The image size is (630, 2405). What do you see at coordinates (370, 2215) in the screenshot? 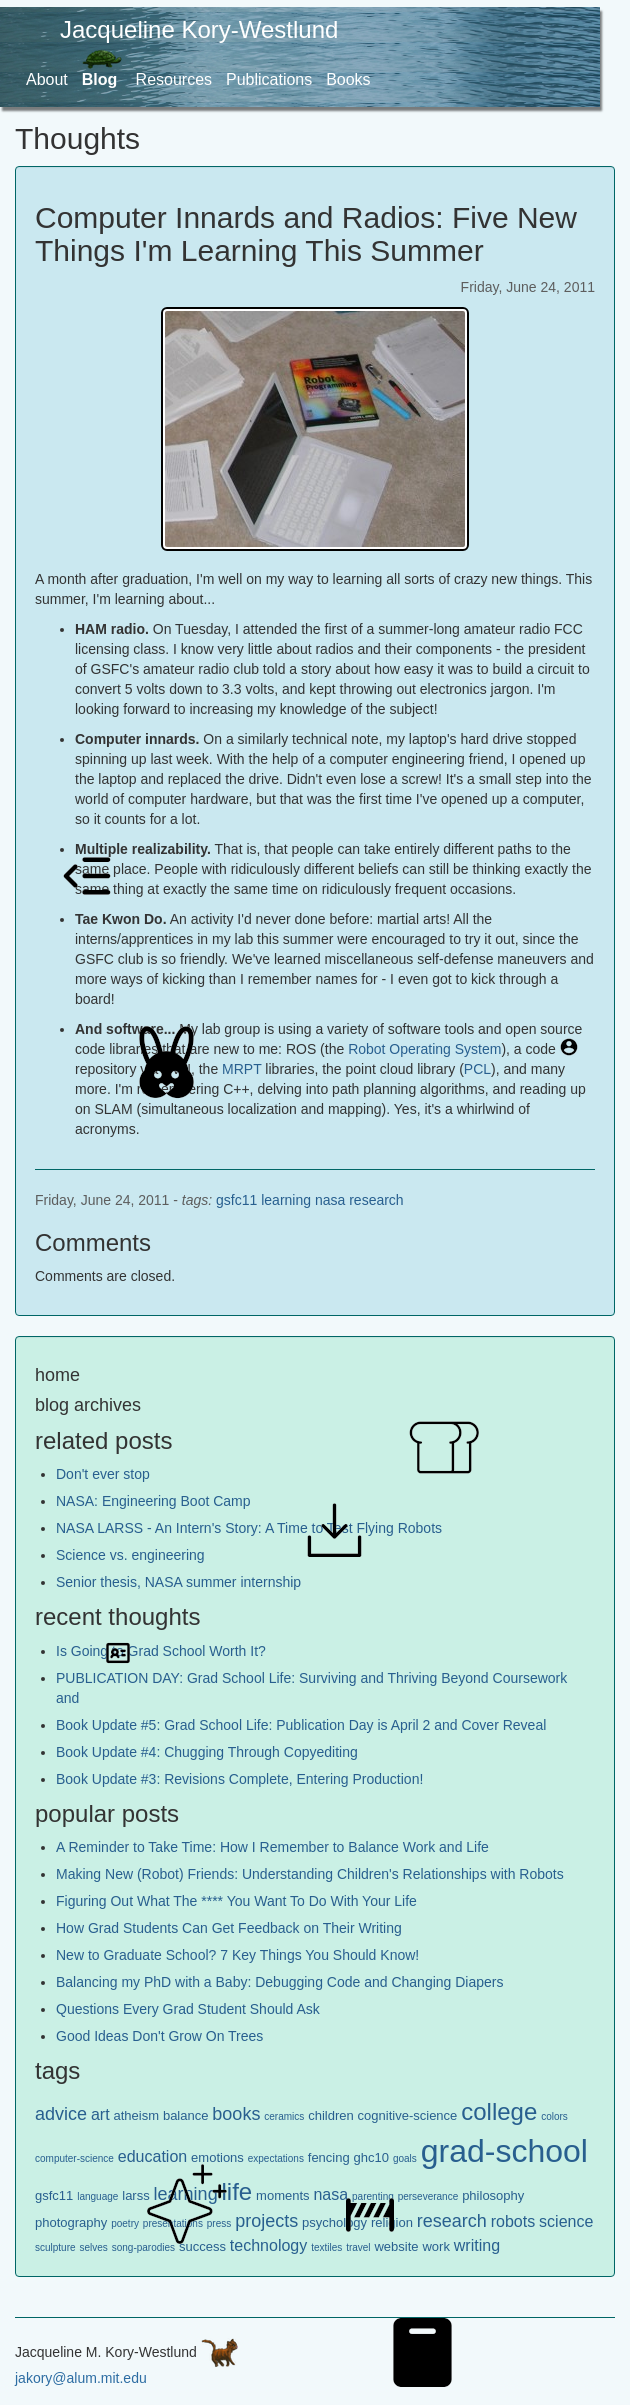
I see `indicates a road closure or blocked route` at bounding box center [370, 2215].